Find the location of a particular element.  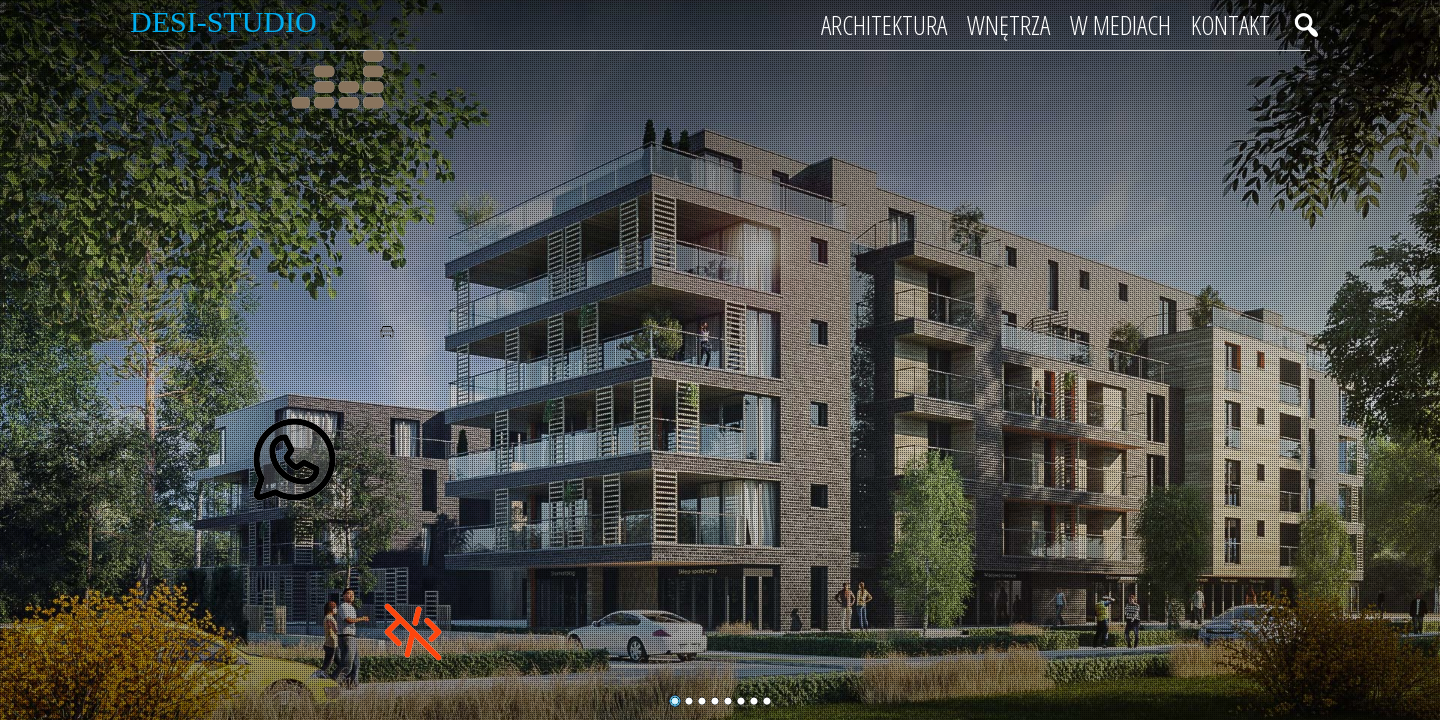

access vehicle or car-related features is located at coordinates (387, 332).